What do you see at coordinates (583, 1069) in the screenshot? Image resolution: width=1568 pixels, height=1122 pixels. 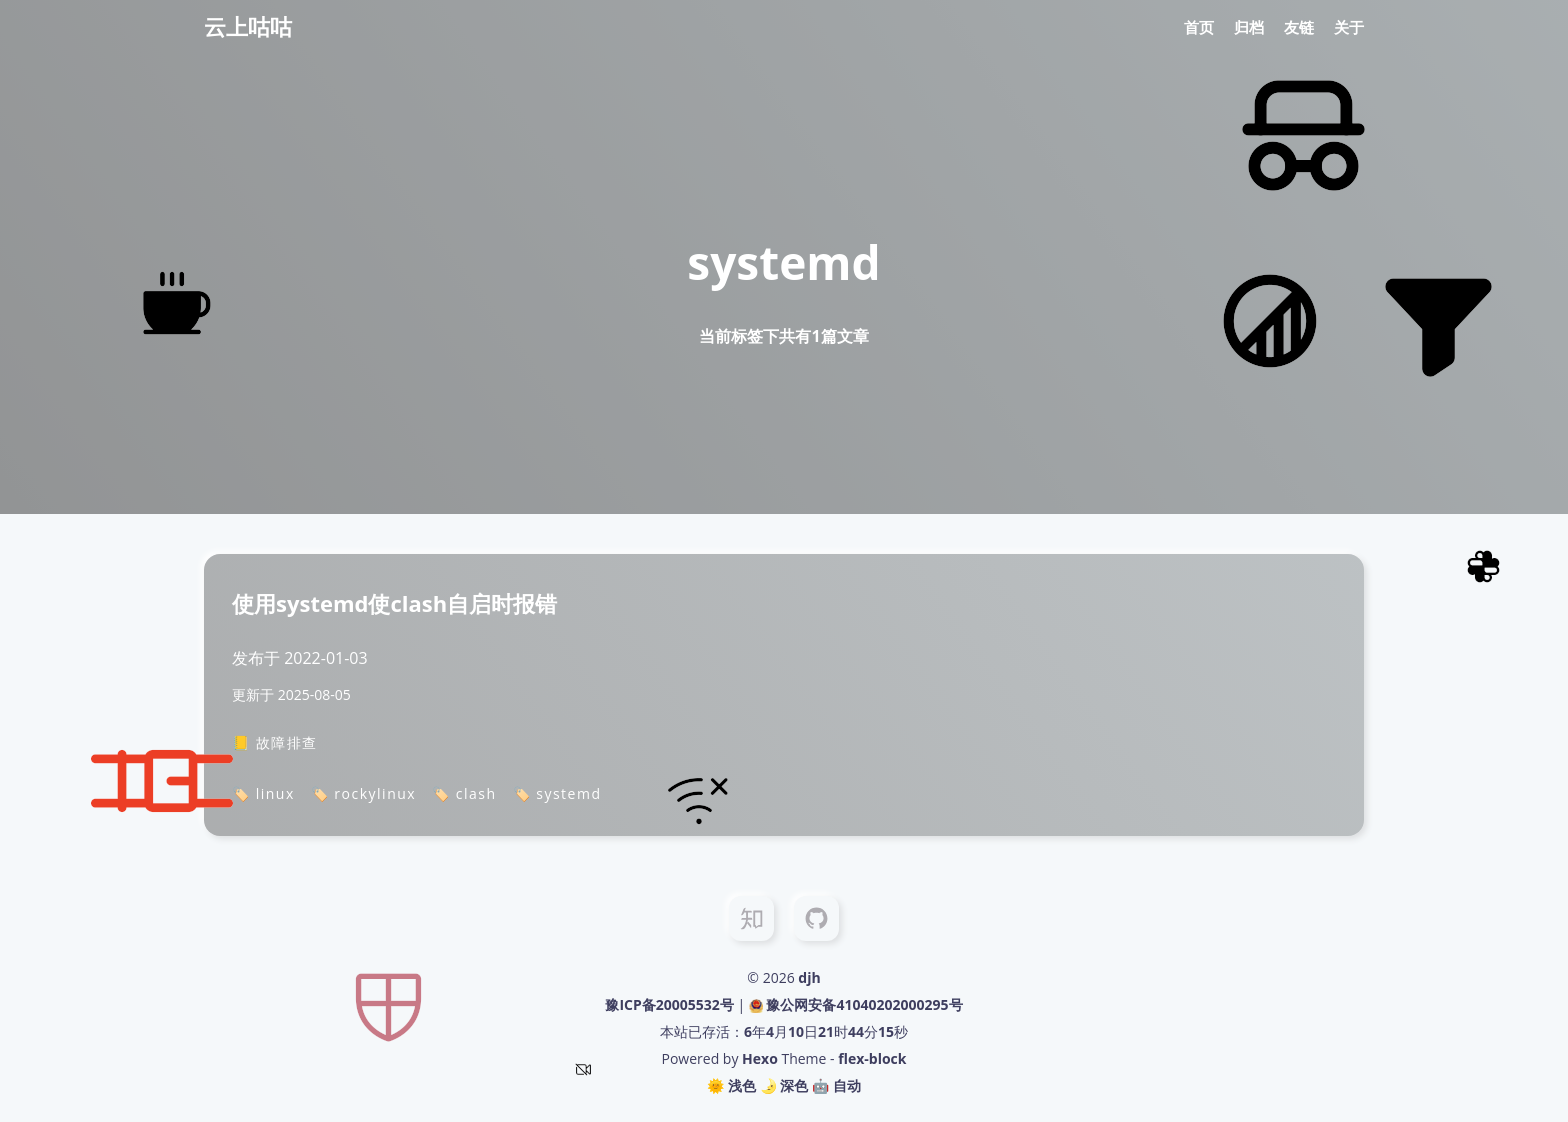 I see `video camera is off` at bounding box center [583, 1069].